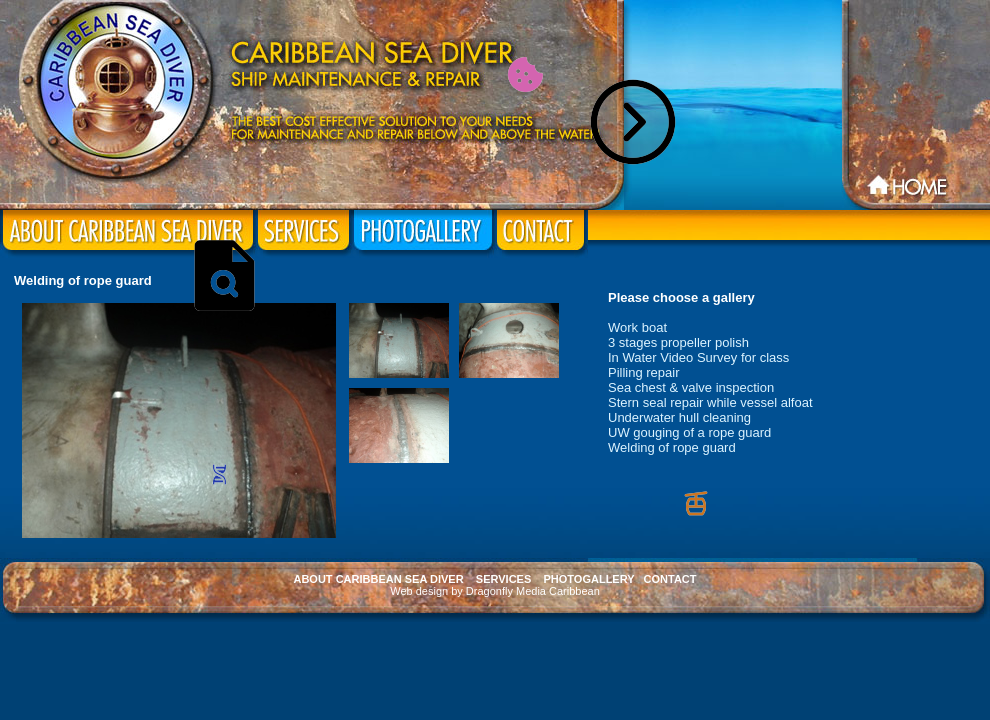  What do you see at coordinates (696, 504) in the screenshot?
I see `access ski lift or cable car information` at bounding box center [696, 504].